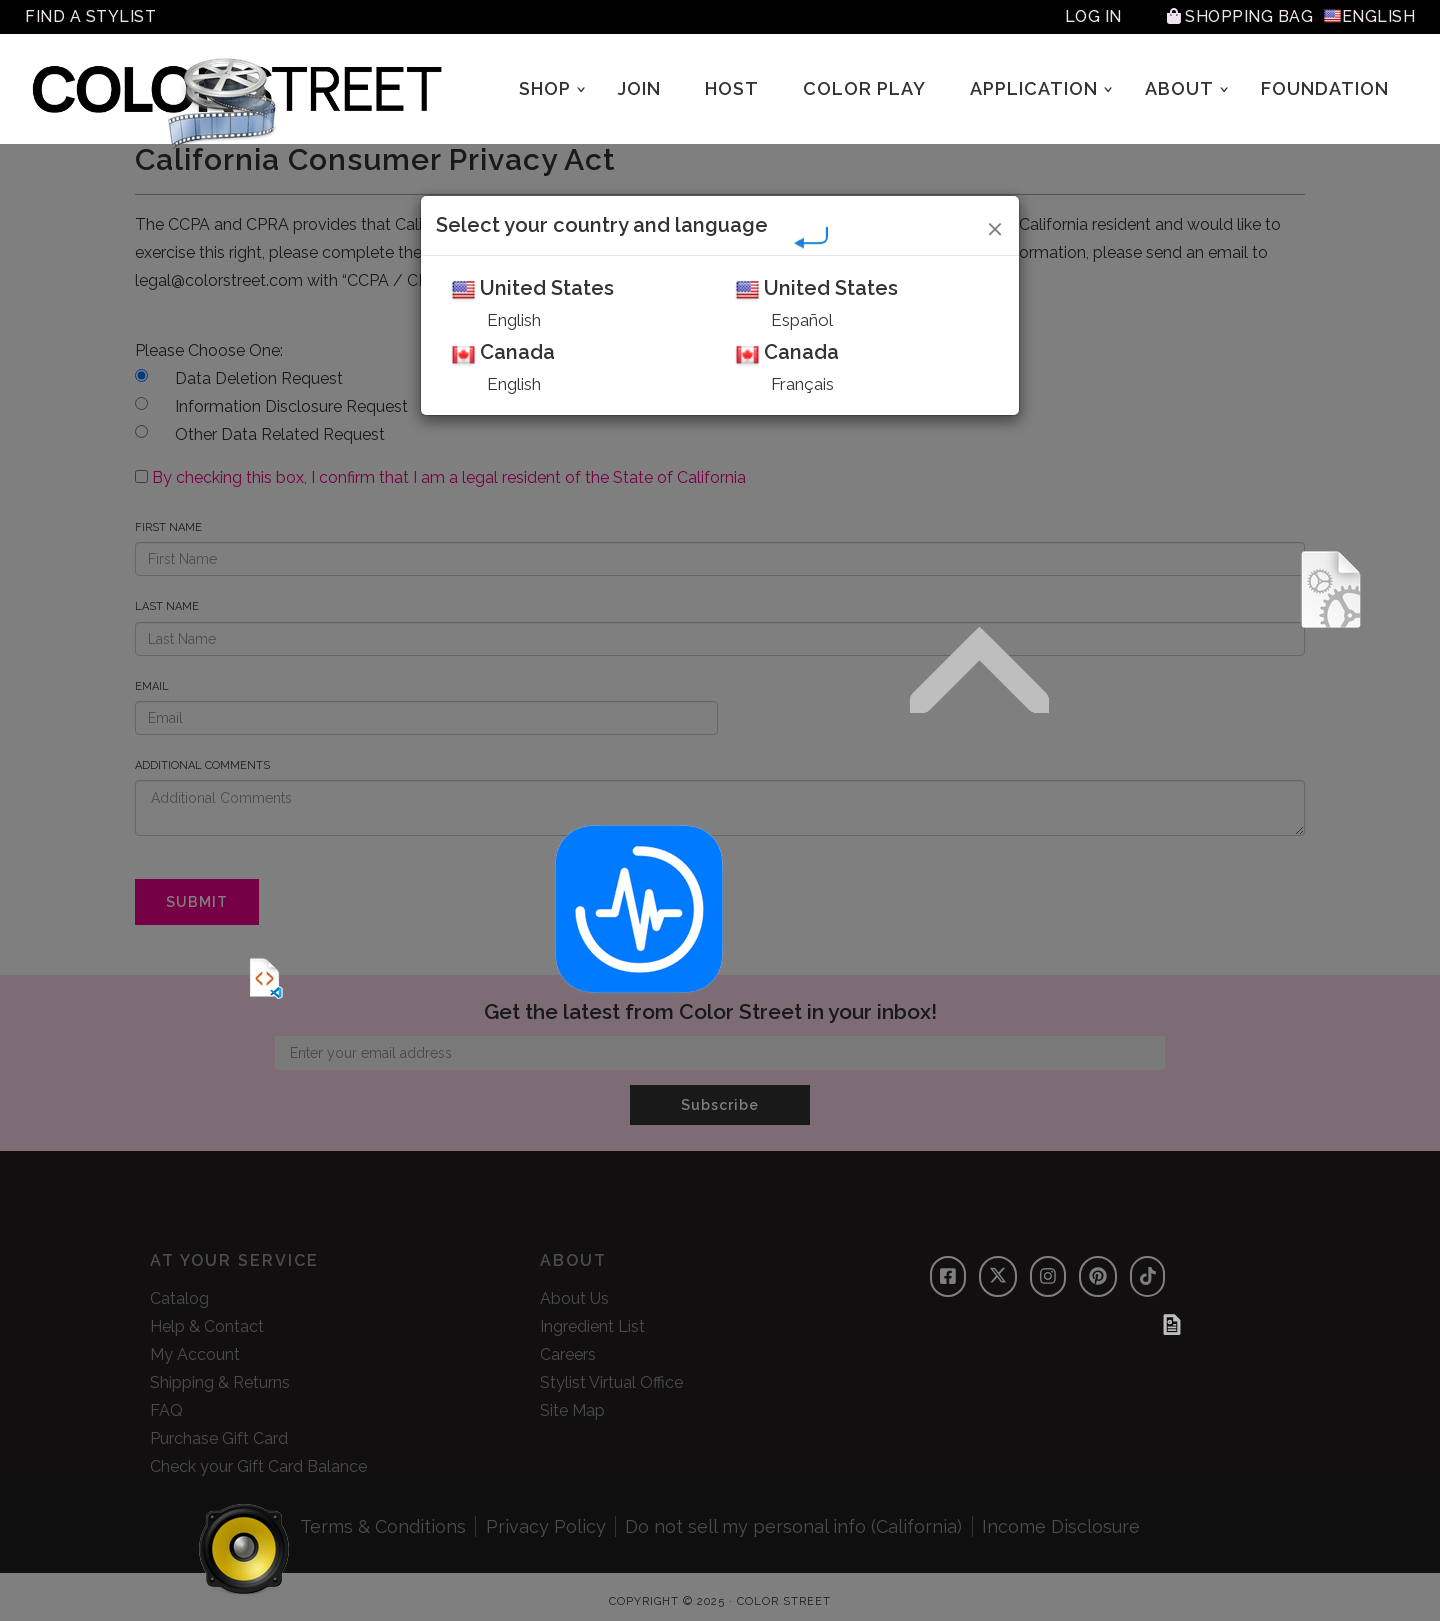 This screenshot has width=1440, height=1621. Describe the element at coordinates (1331, 591) in the screenshot. I see `shared library file used by system applications` at that location.